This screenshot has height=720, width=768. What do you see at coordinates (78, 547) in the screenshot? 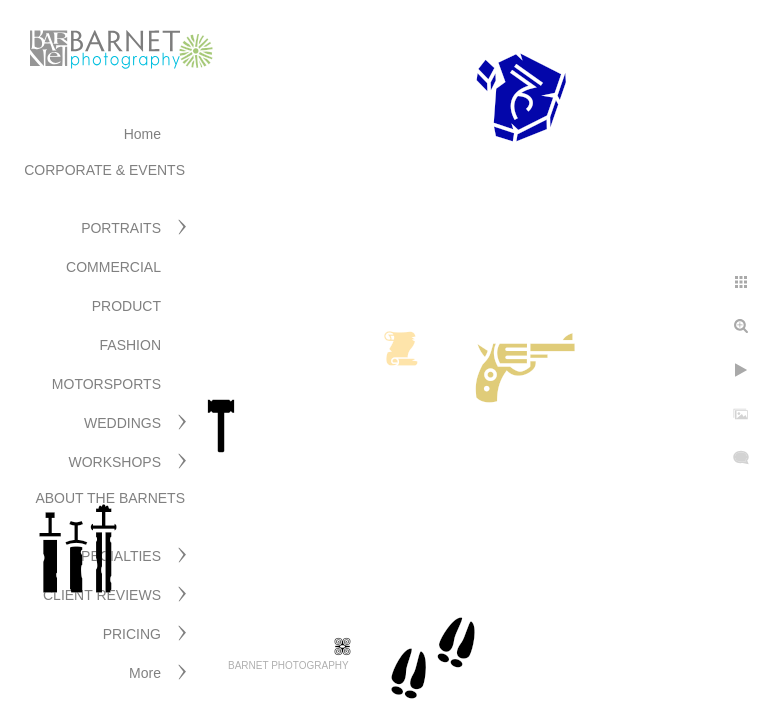
I see `view the Sverd i Fjell monument landmark` at bounding box center [78, 547].